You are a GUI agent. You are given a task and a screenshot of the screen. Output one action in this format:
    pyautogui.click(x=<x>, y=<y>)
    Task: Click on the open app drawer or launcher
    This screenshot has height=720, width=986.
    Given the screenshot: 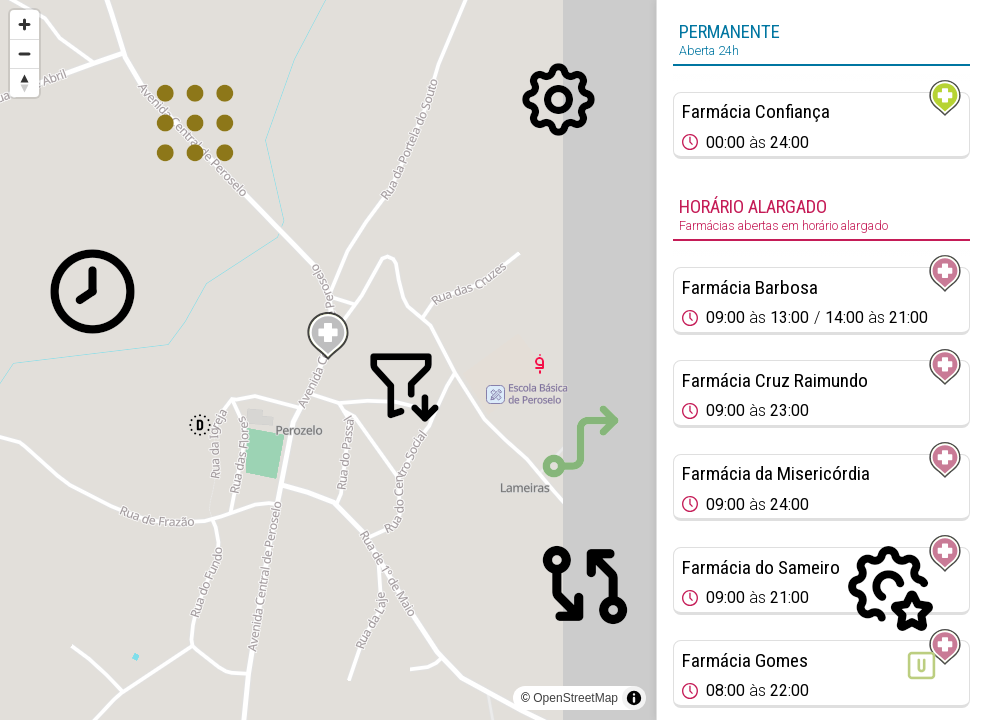 What is the action you would take?
    pyautogui.click(x=195, y=123)
    